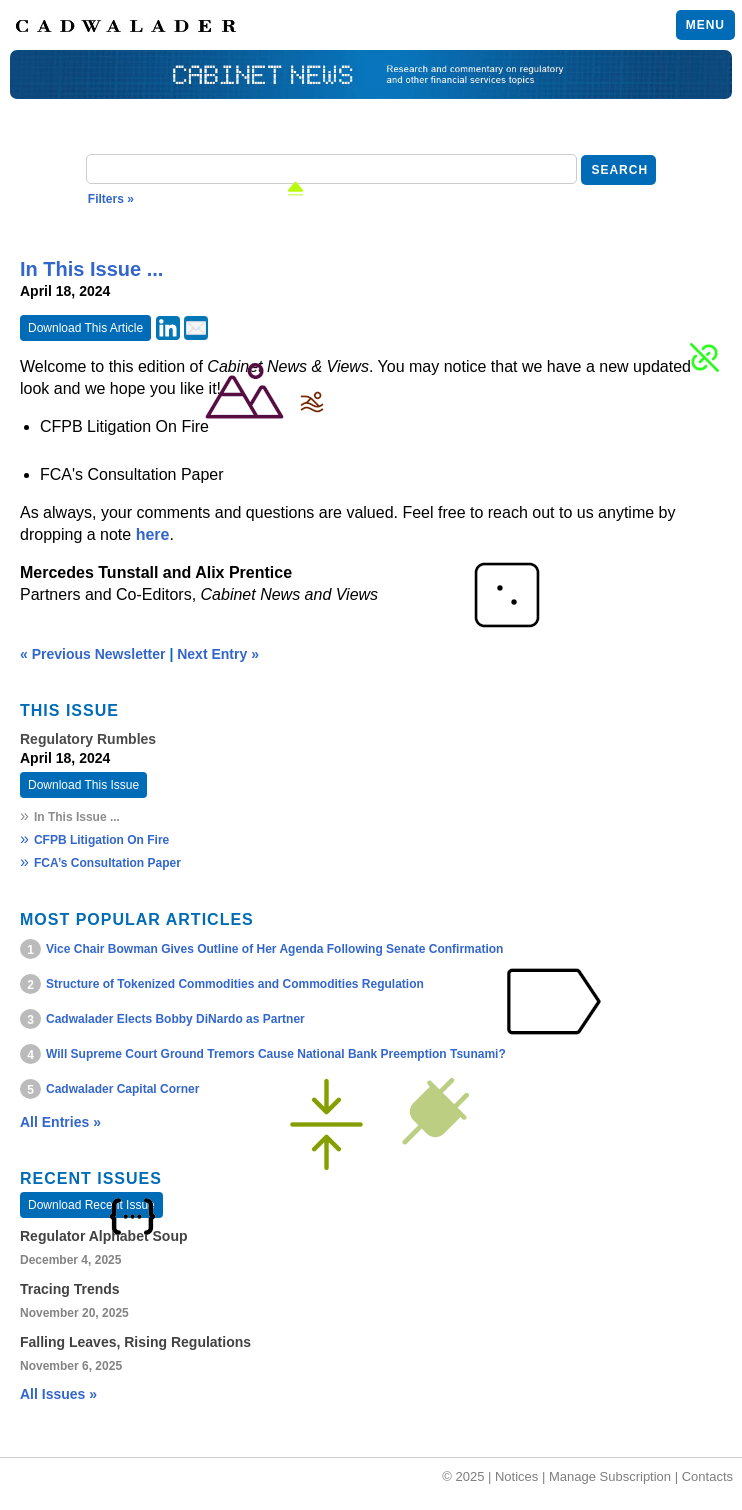 The height and width of the screenshot is (1510, 742). Describe the element at coordinates (295, 189) in the screenshot. I see `eject media or removable disk` at that location.